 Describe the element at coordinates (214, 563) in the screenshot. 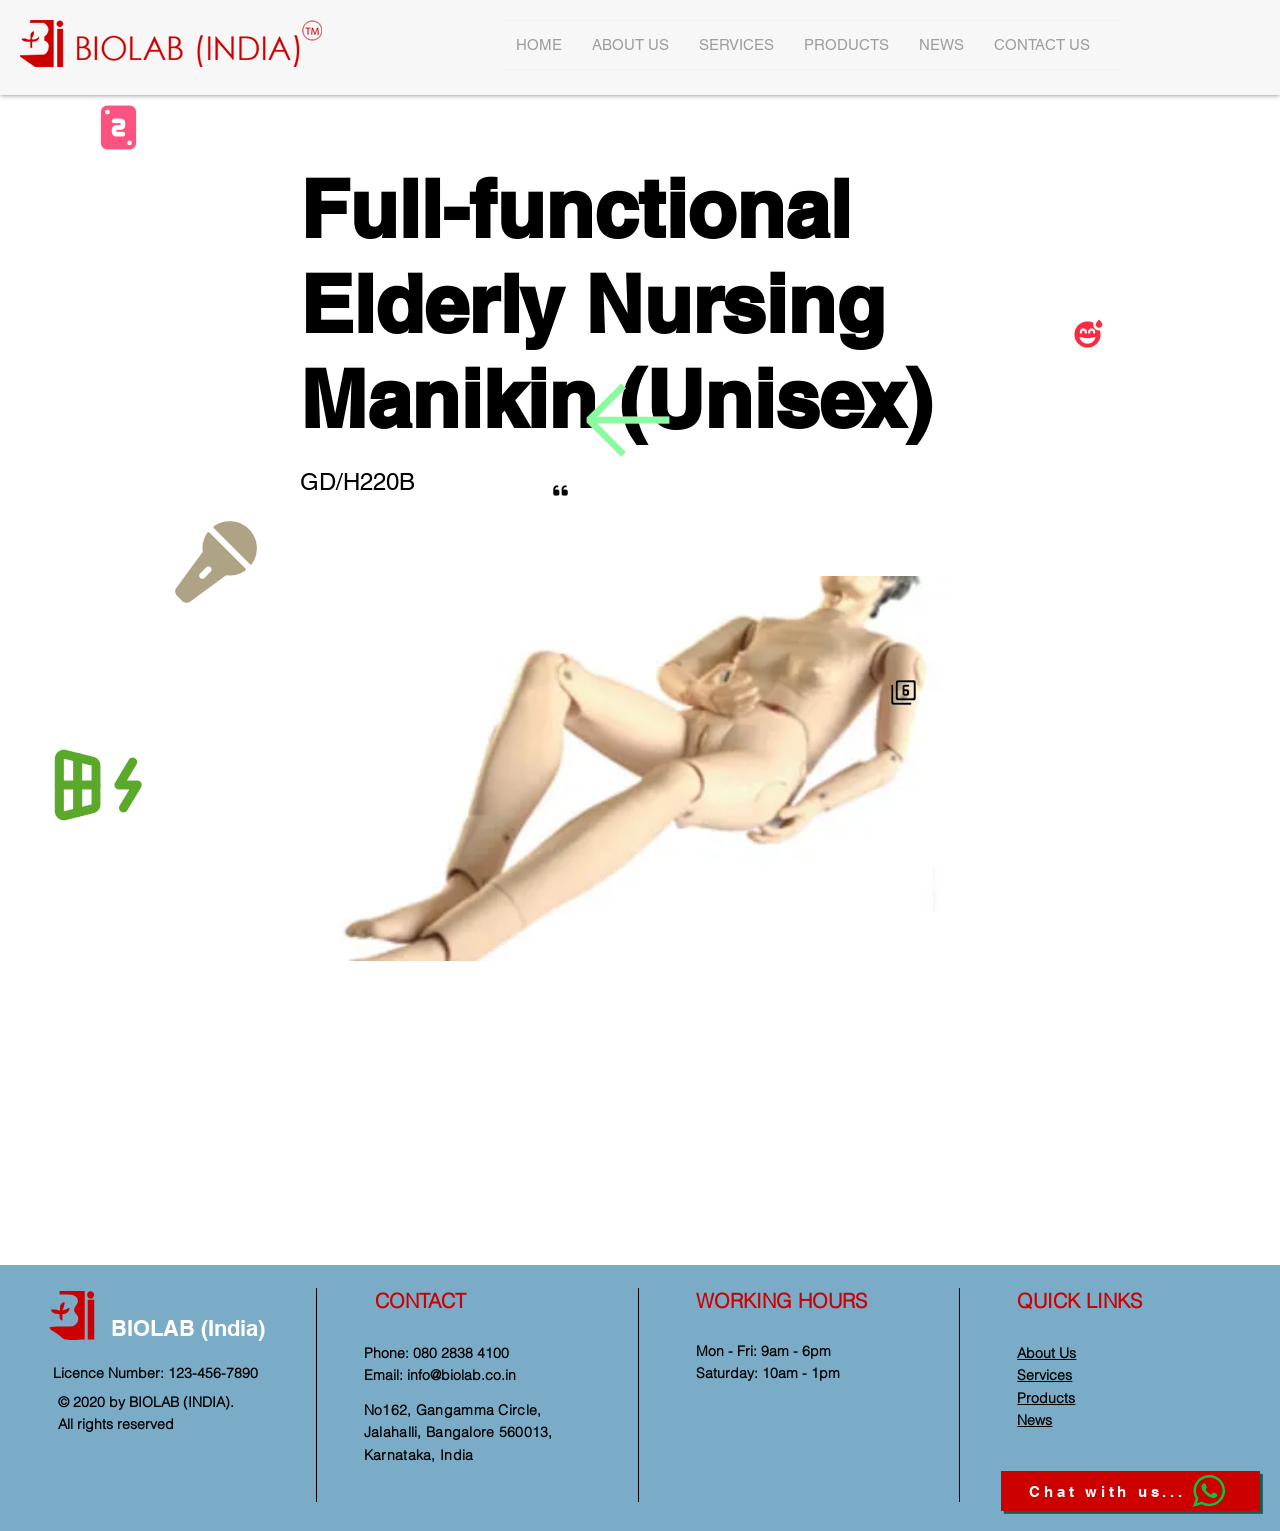

I see `access voice recording or audio input` at that location.